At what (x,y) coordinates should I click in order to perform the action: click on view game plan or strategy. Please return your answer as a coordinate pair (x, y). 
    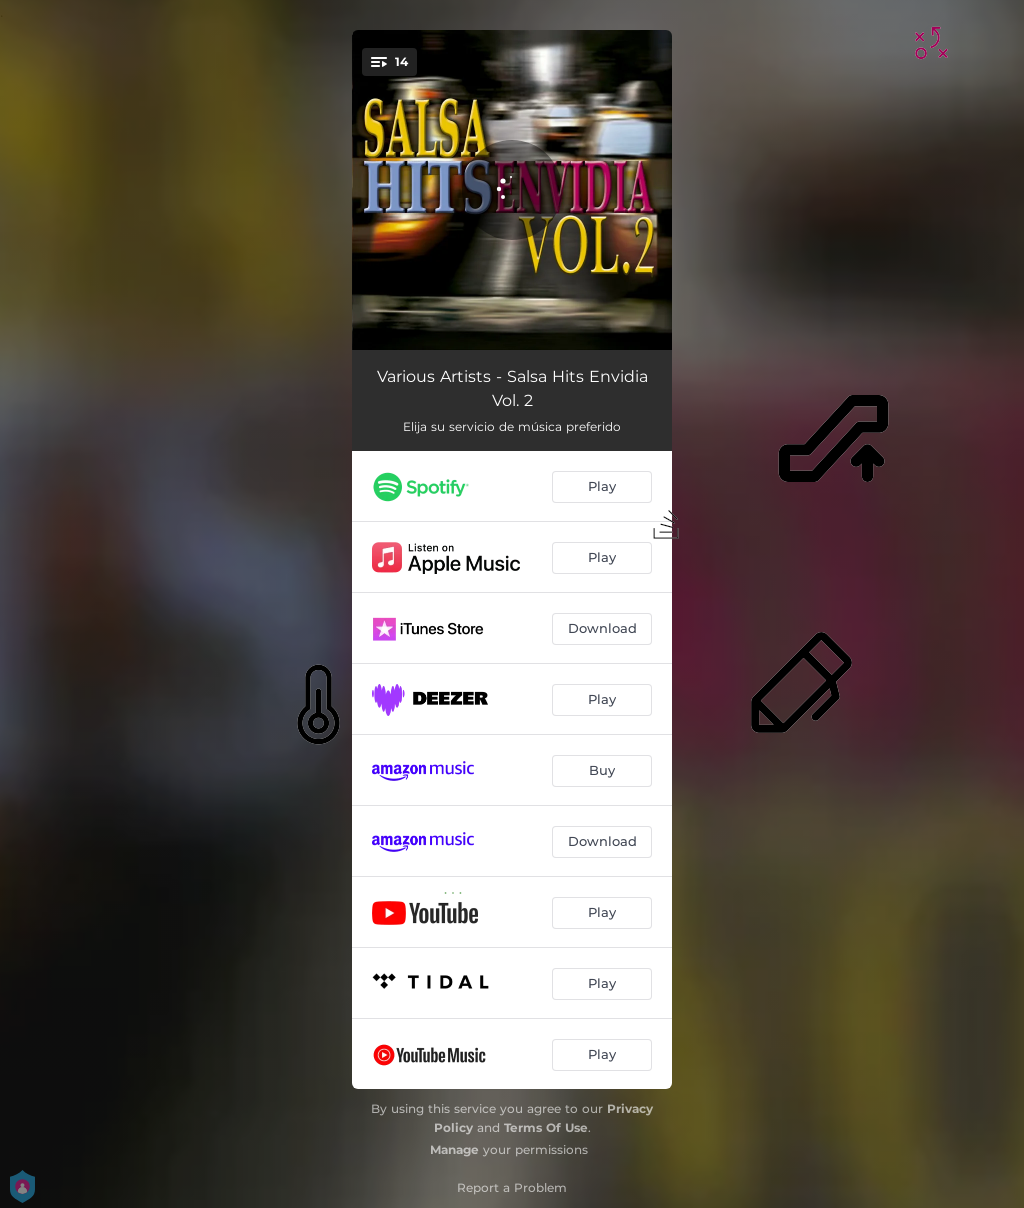
    Looking at the image, I should click on (930, 43).